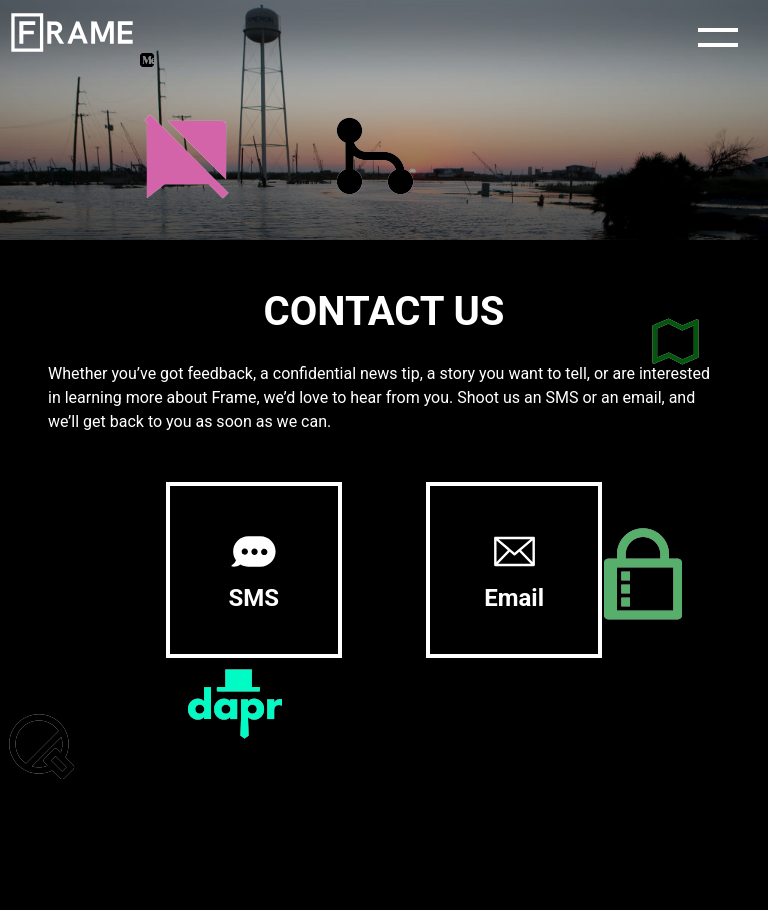 This screenshot has width=768, height=910. I want to click on dapr distributed application runtime logo, so click(235, 704).